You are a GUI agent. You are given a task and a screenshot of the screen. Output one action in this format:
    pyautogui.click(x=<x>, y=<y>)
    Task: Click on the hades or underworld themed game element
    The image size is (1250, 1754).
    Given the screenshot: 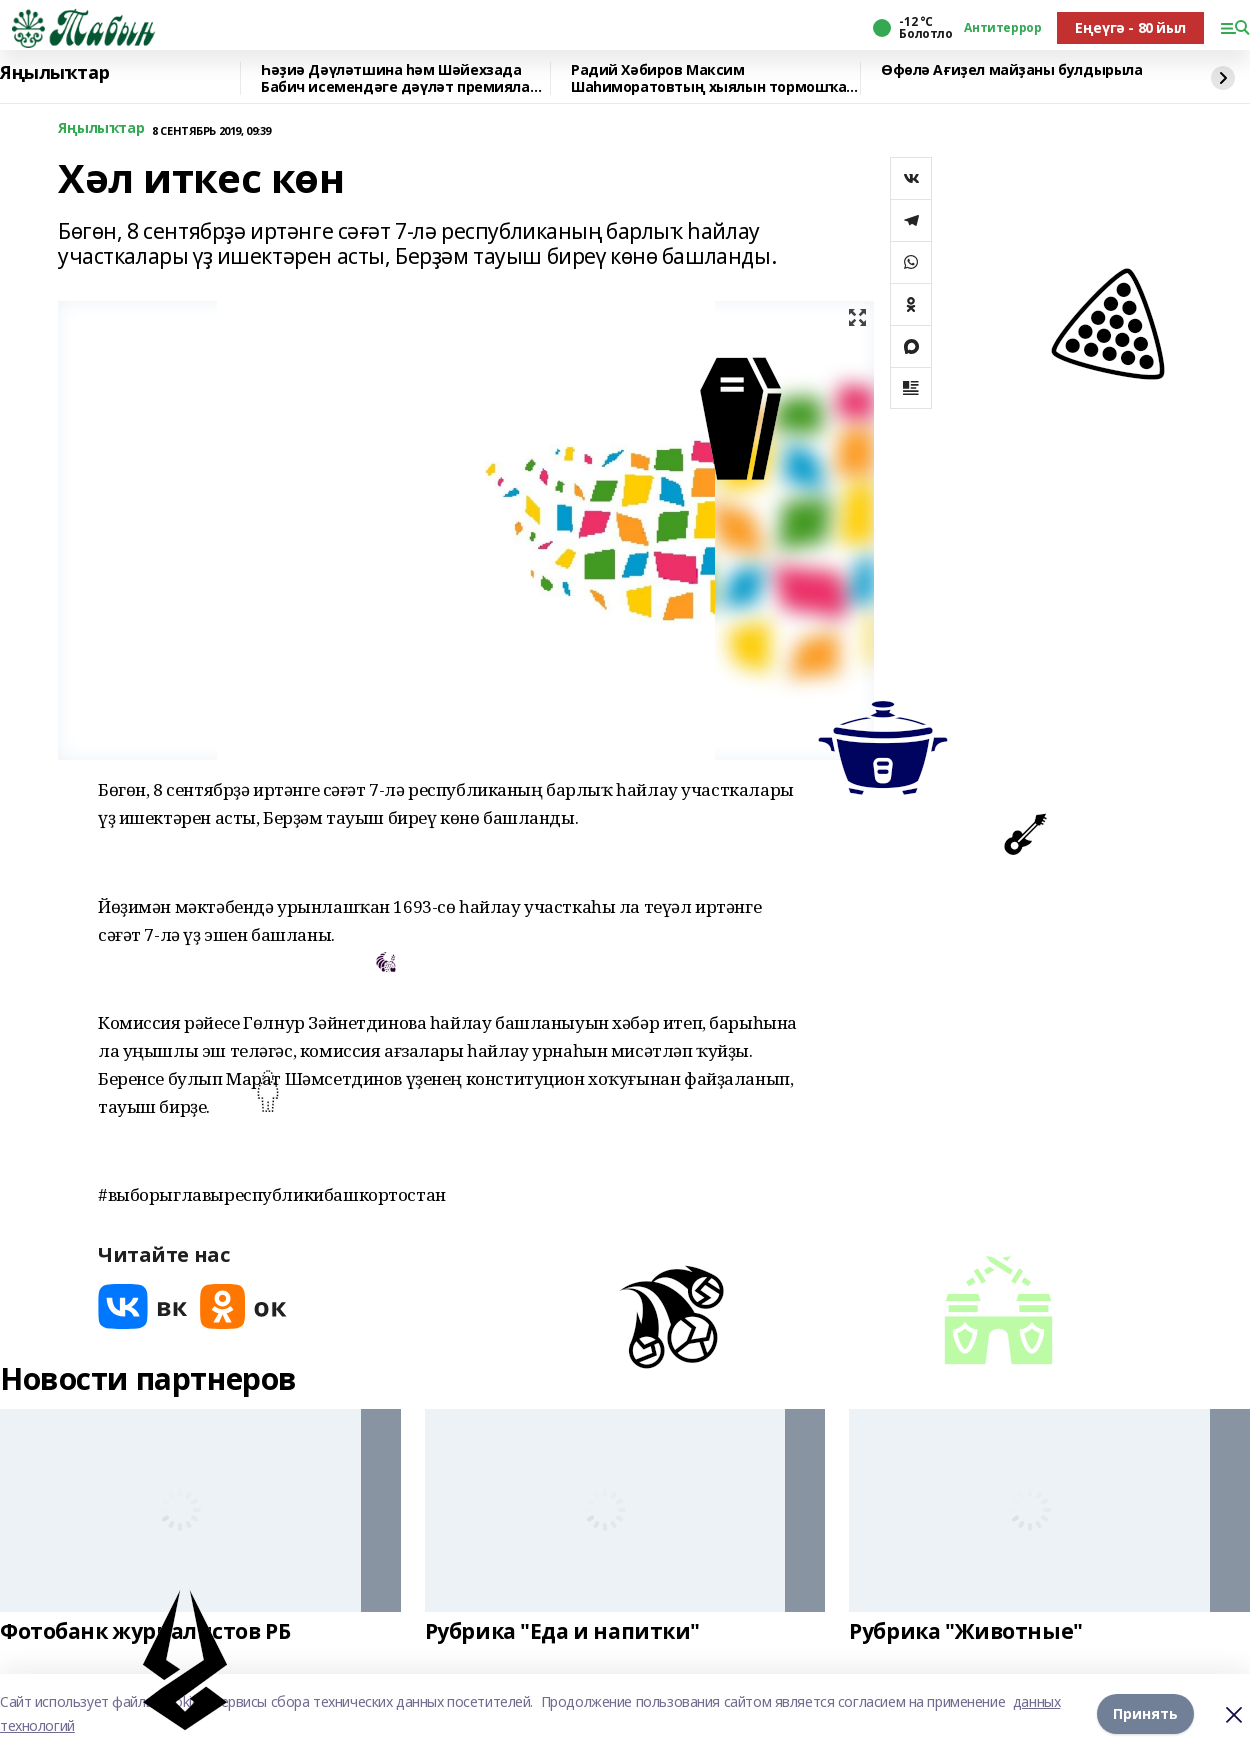 What is the action you would take?
    pyautogui.click(x=185, y=1660)
    